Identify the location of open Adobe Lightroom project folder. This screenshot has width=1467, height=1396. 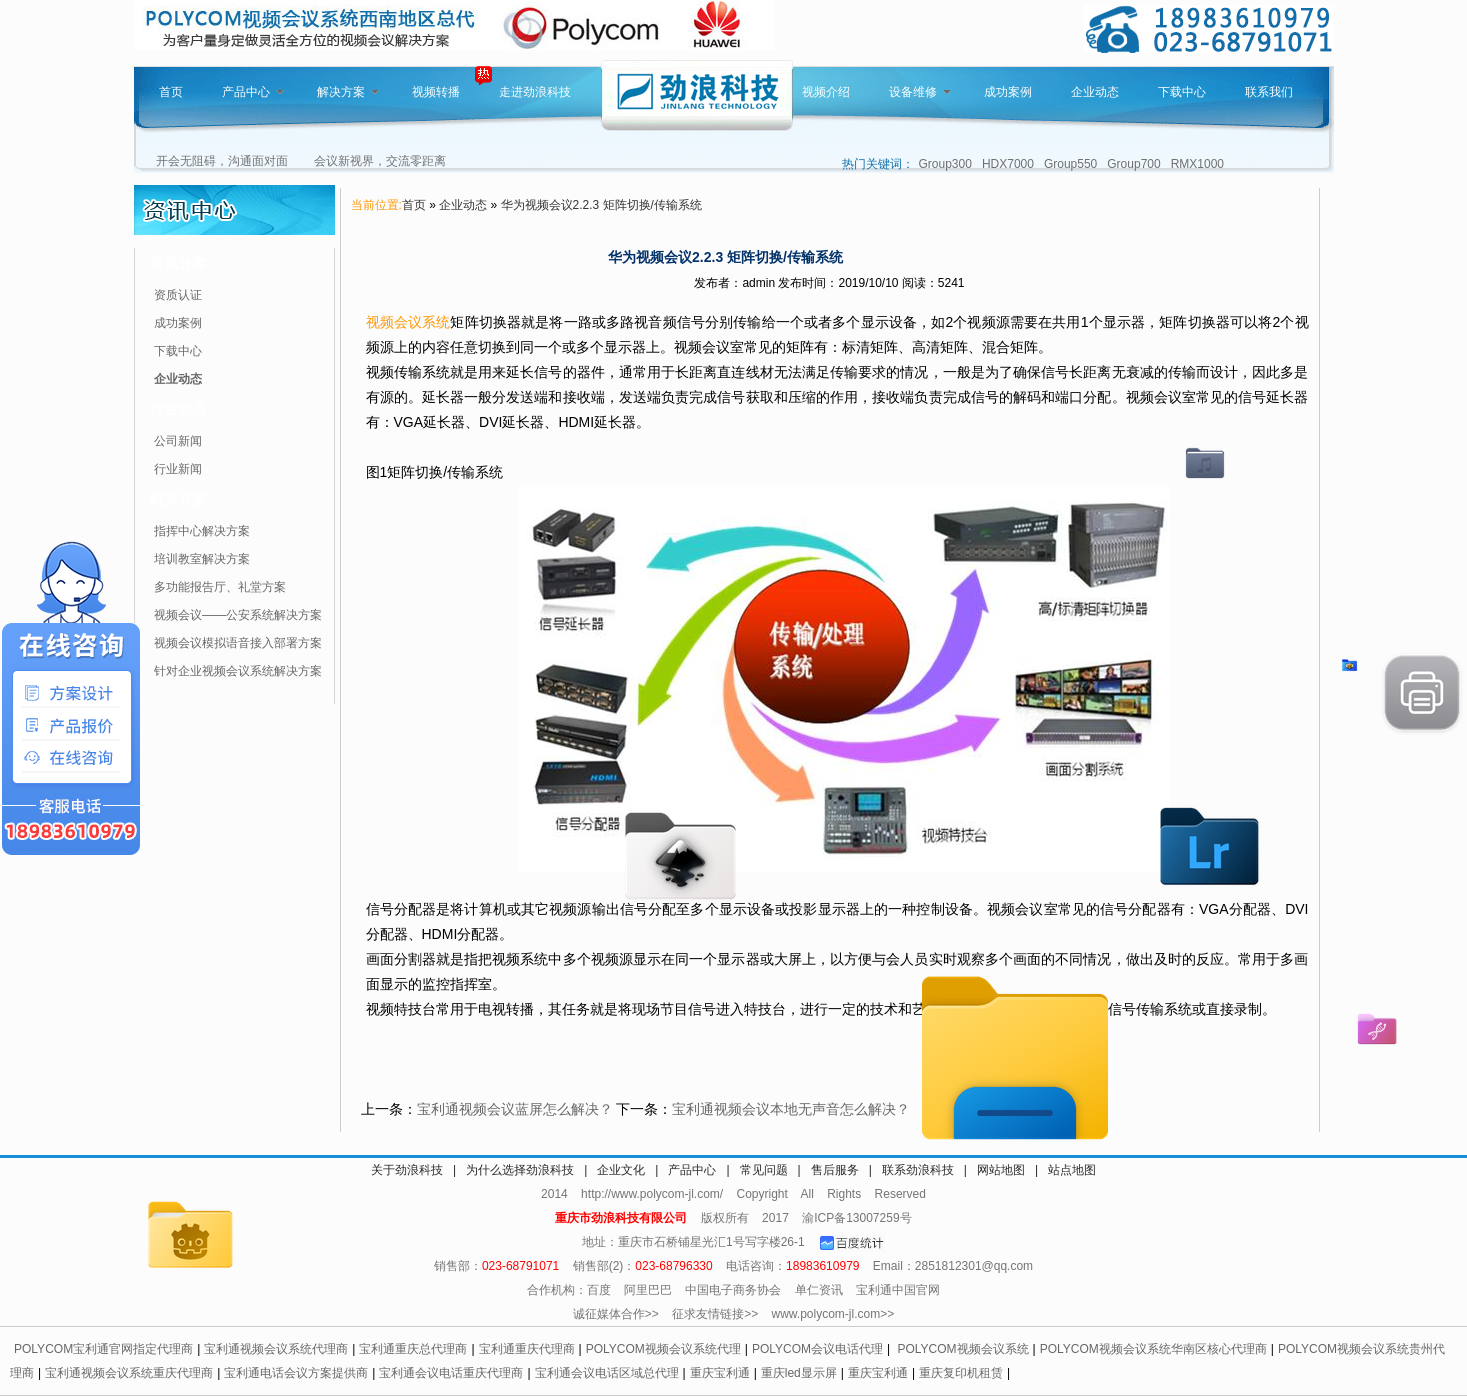
(1209, 849).